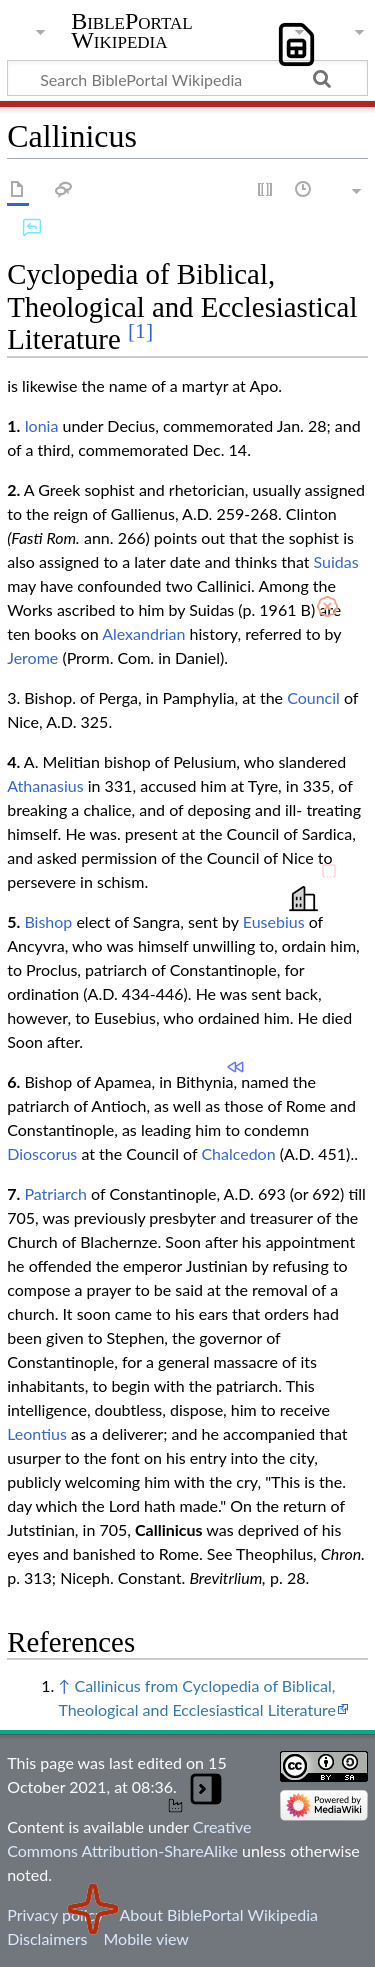 This screenshot has width=375, height=1967. I want to click on collapse the right sidebar panel, so click(206, 1789).